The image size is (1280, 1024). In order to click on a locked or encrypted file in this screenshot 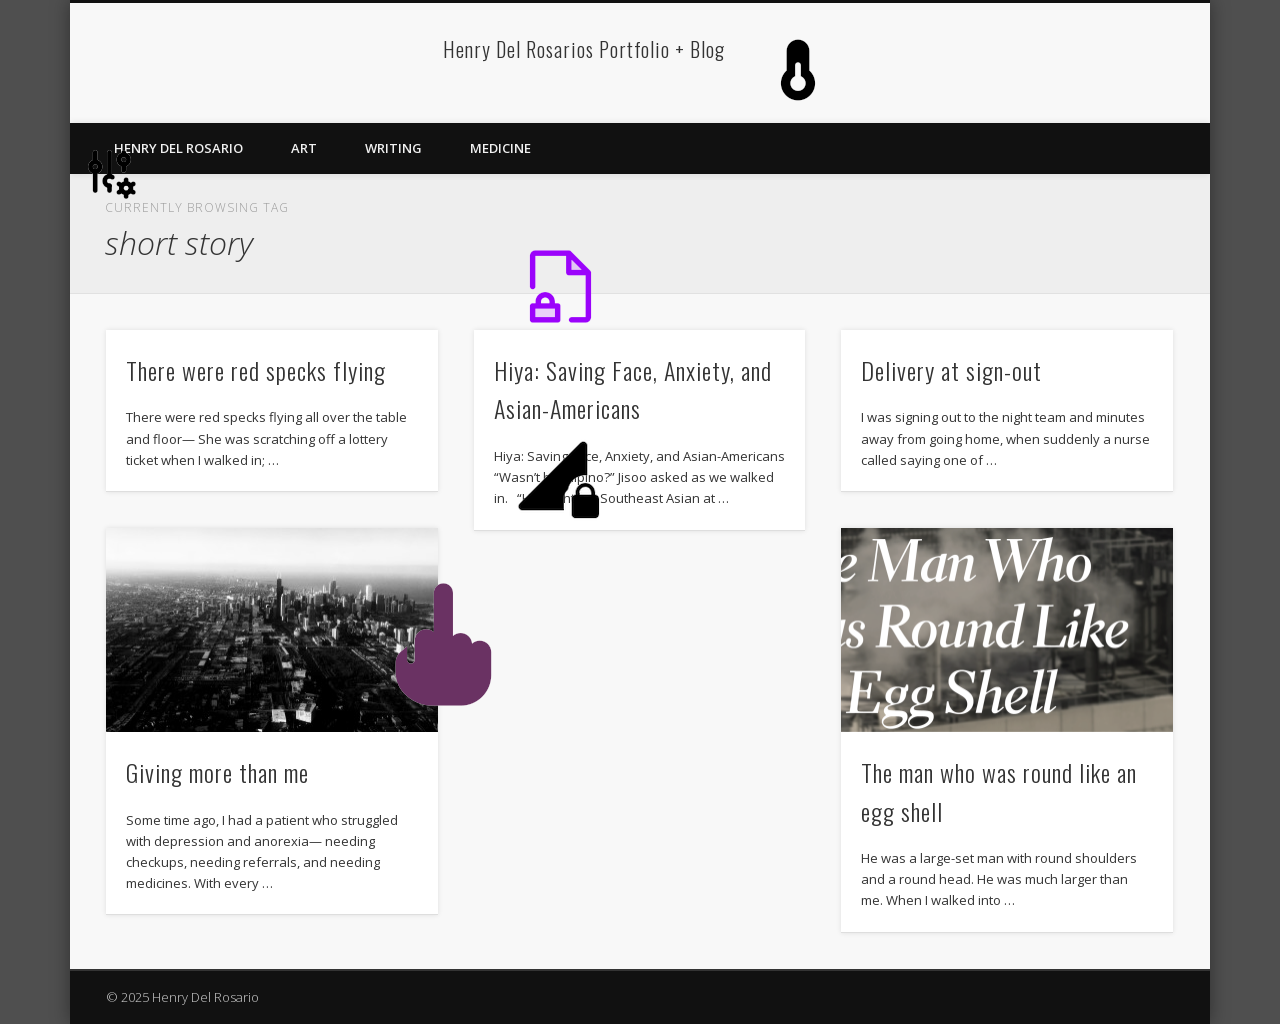, I will do `click(560, 286)`.